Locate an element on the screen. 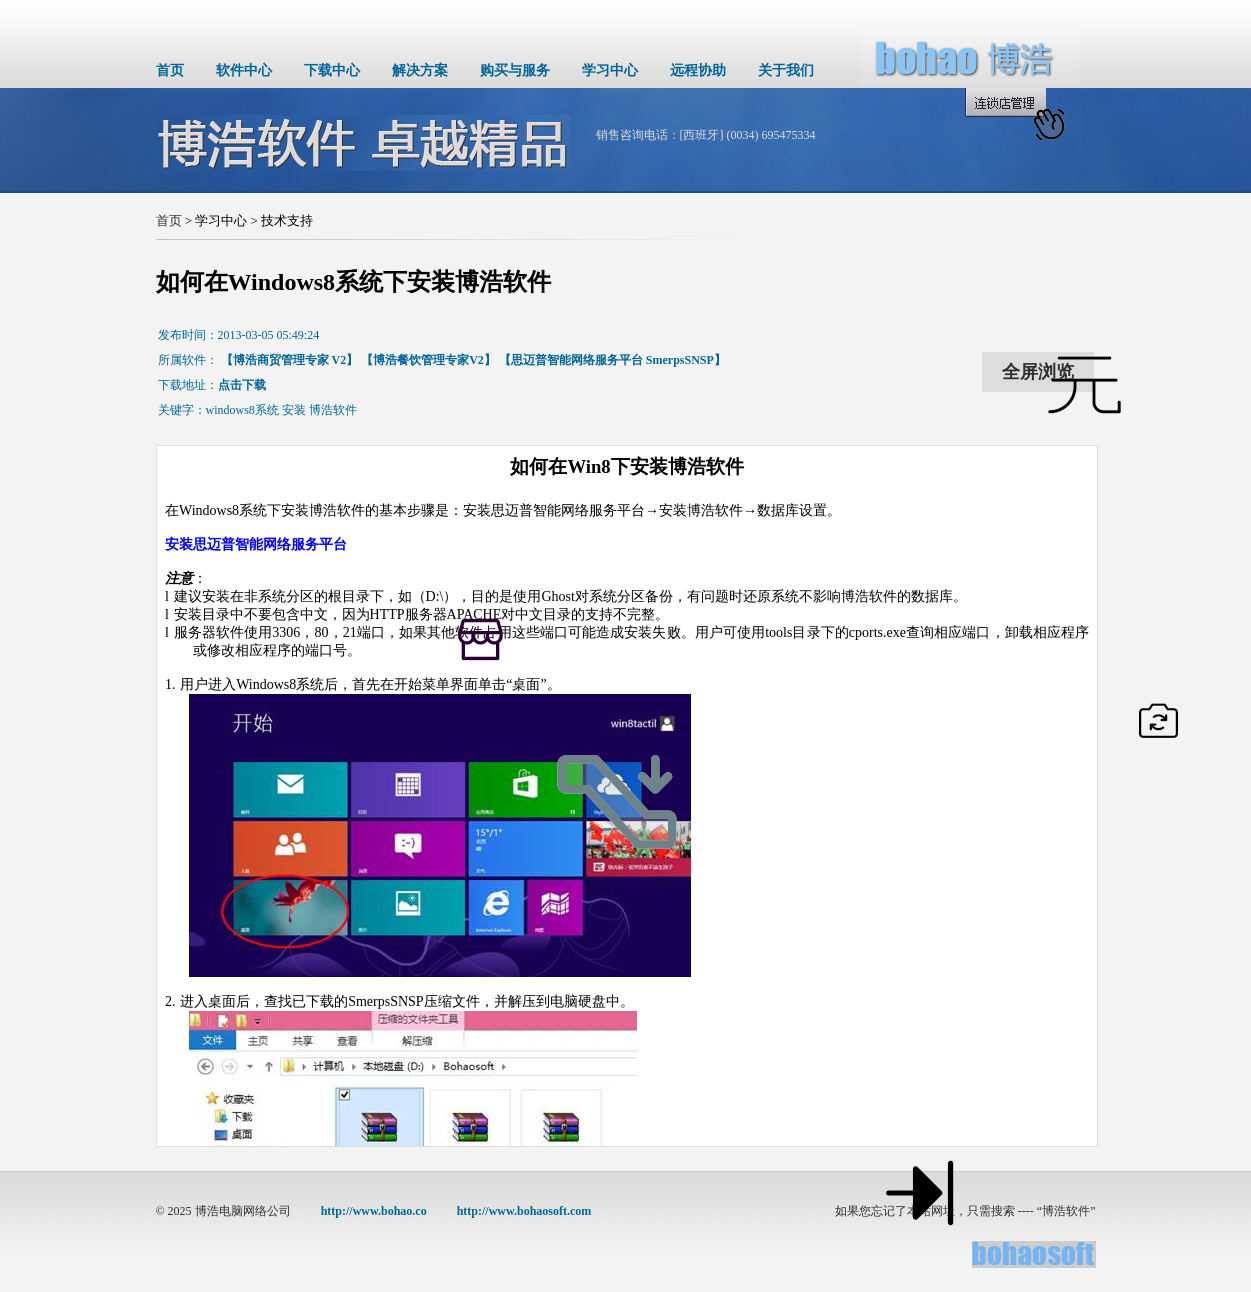  access the online store or marketplace is located at coordinates (480, 639).